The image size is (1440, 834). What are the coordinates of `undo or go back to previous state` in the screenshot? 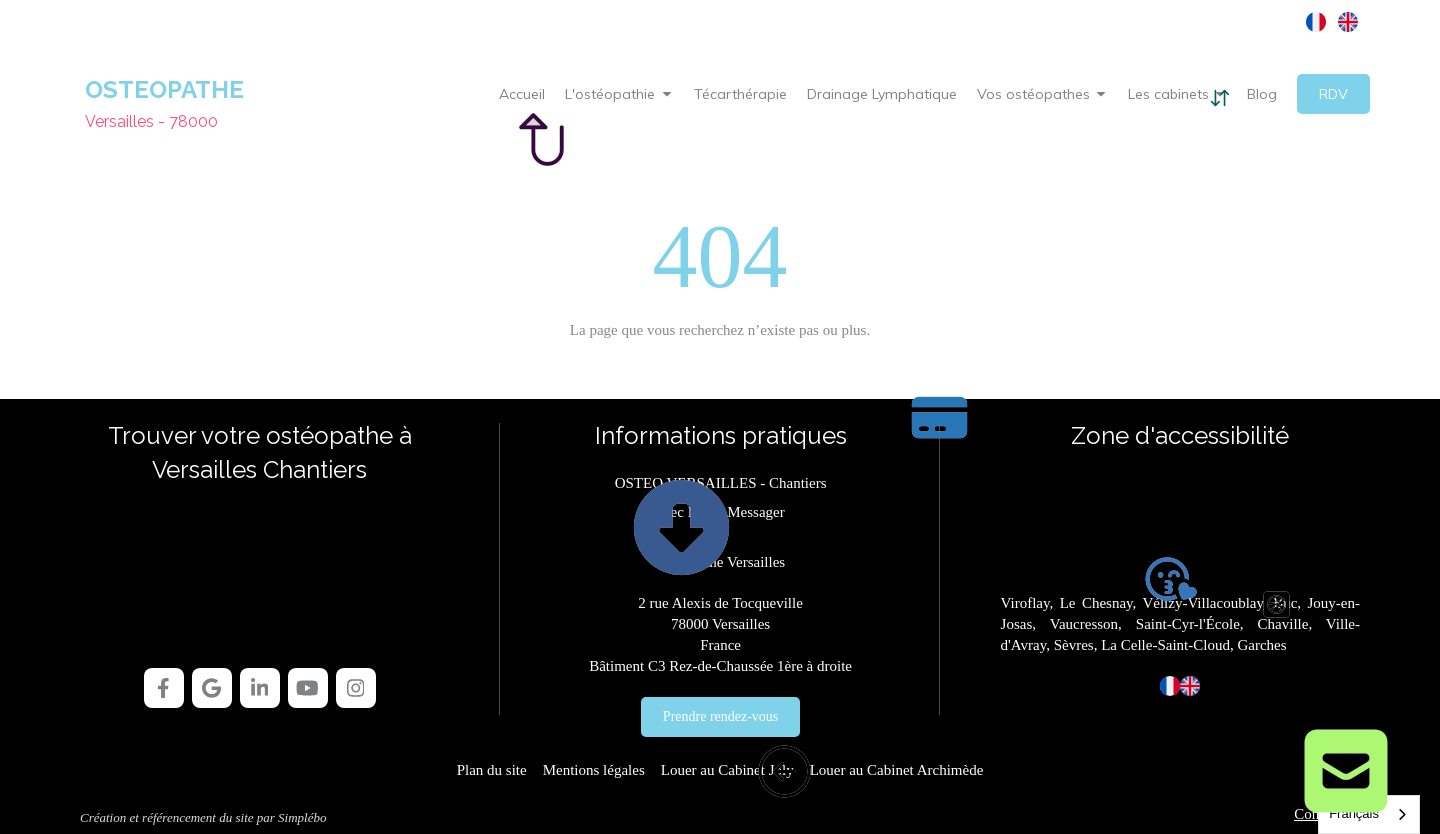 It's located at (543, 139).